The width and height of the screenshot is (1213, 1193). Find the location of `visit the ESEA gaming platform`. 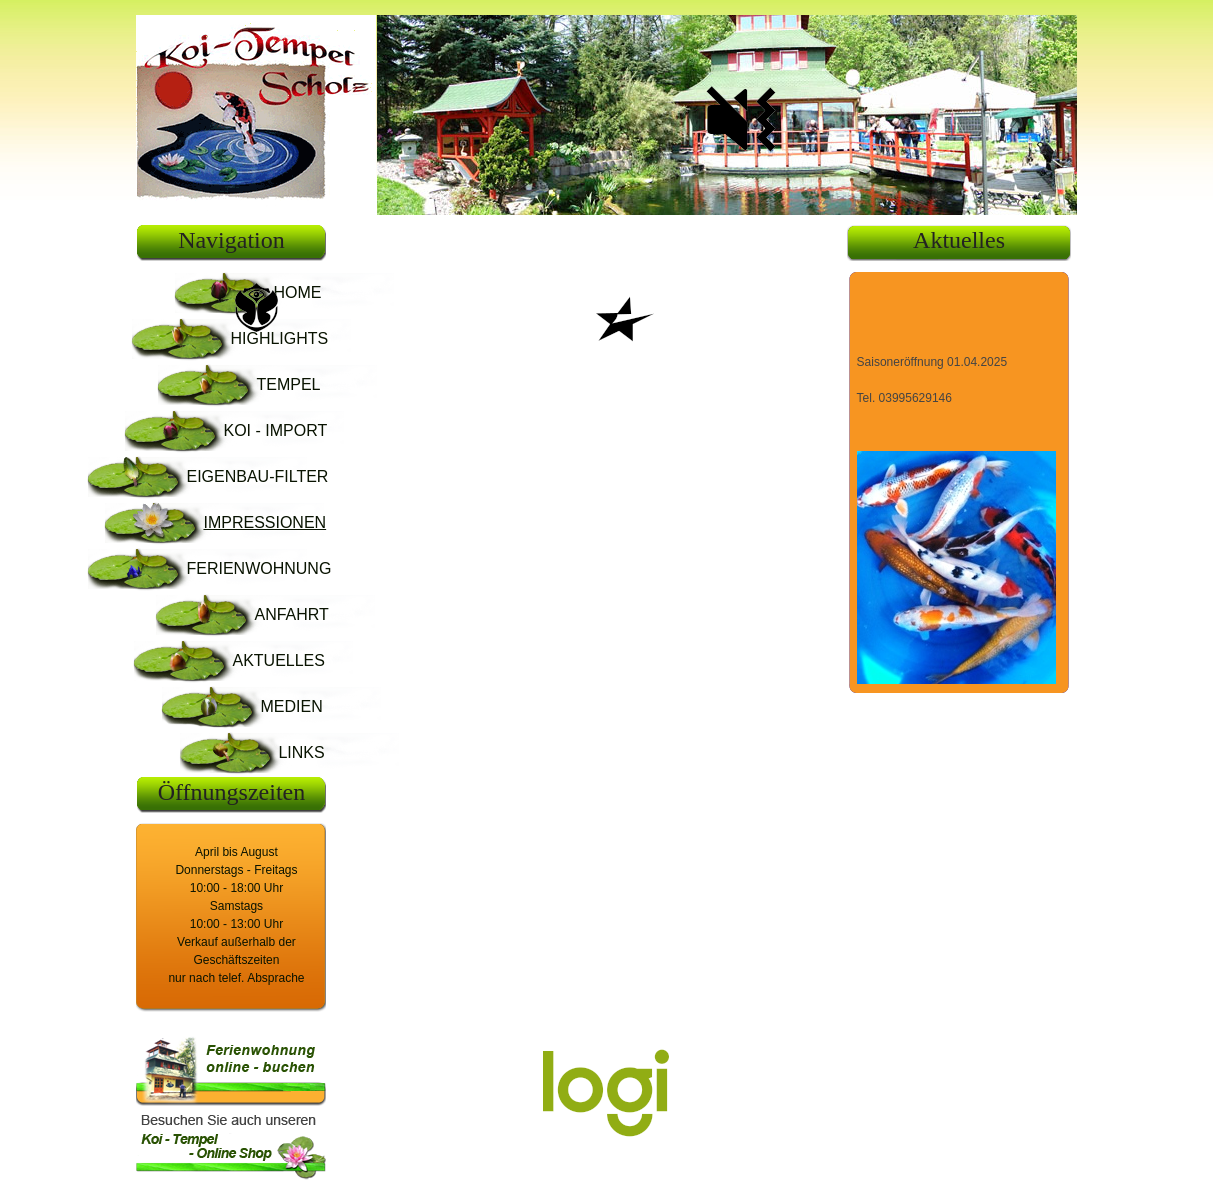

visit the ESEA gaming platform is located at coordinates (625, 319).